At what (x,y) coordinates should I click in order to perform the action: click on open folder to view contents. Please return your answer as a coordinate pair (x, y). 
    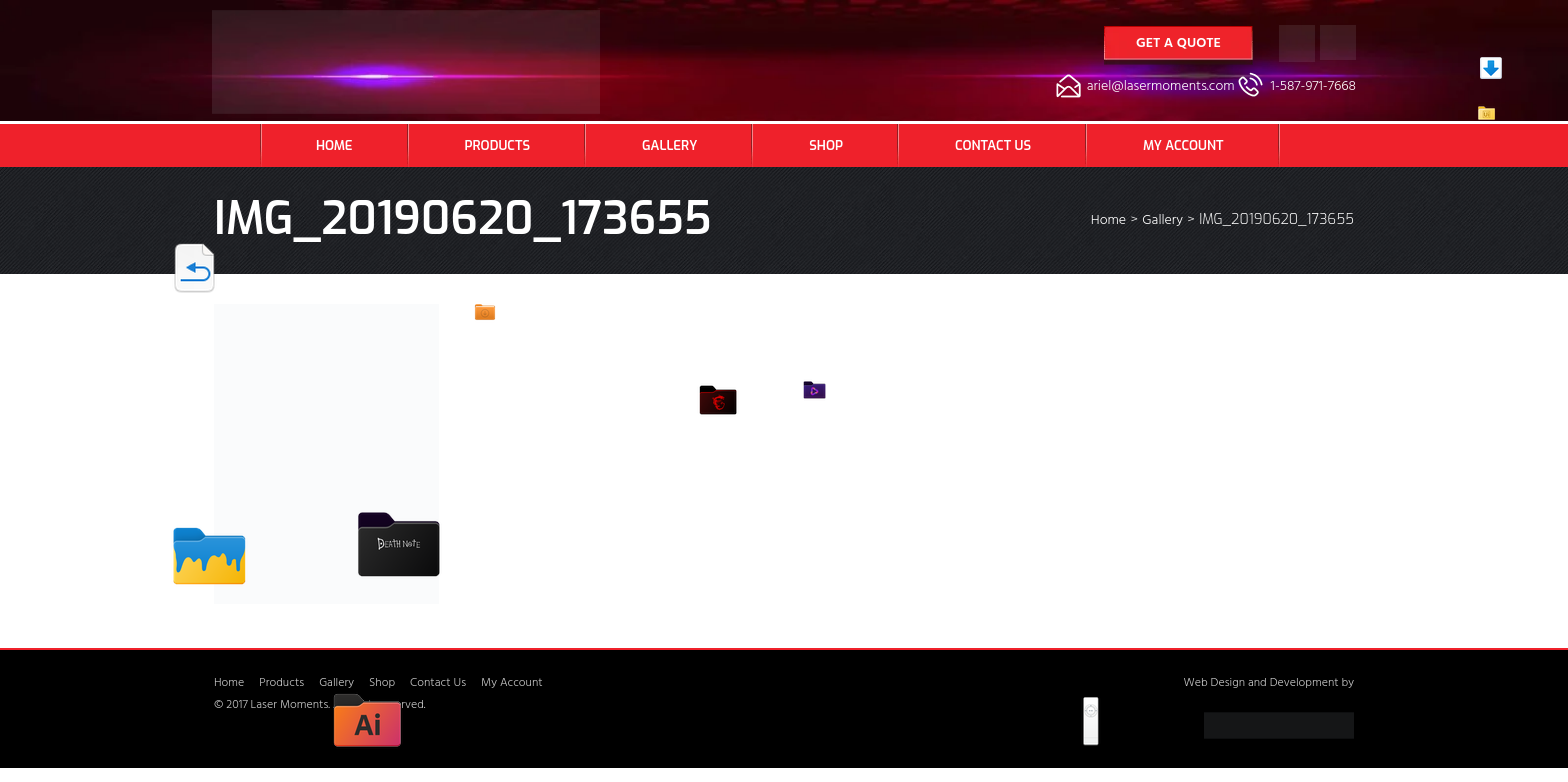
    Looking at the image, I should click on (209, 558).